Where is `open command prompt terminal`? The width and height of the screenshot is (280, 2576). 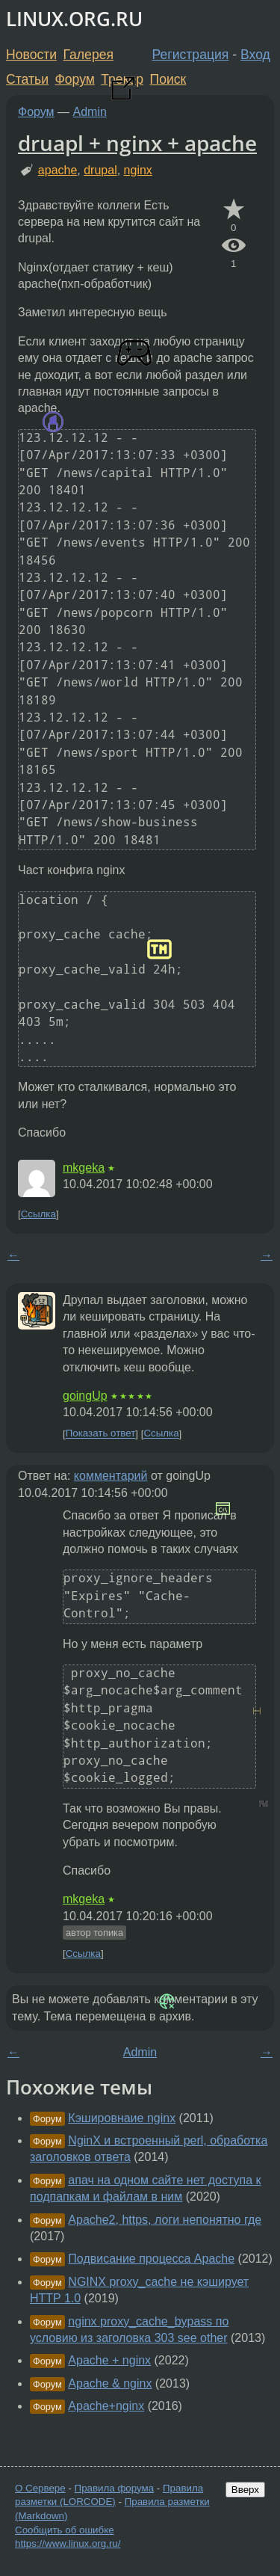 open command prompt terminal is located at coordinates (223, 1508).